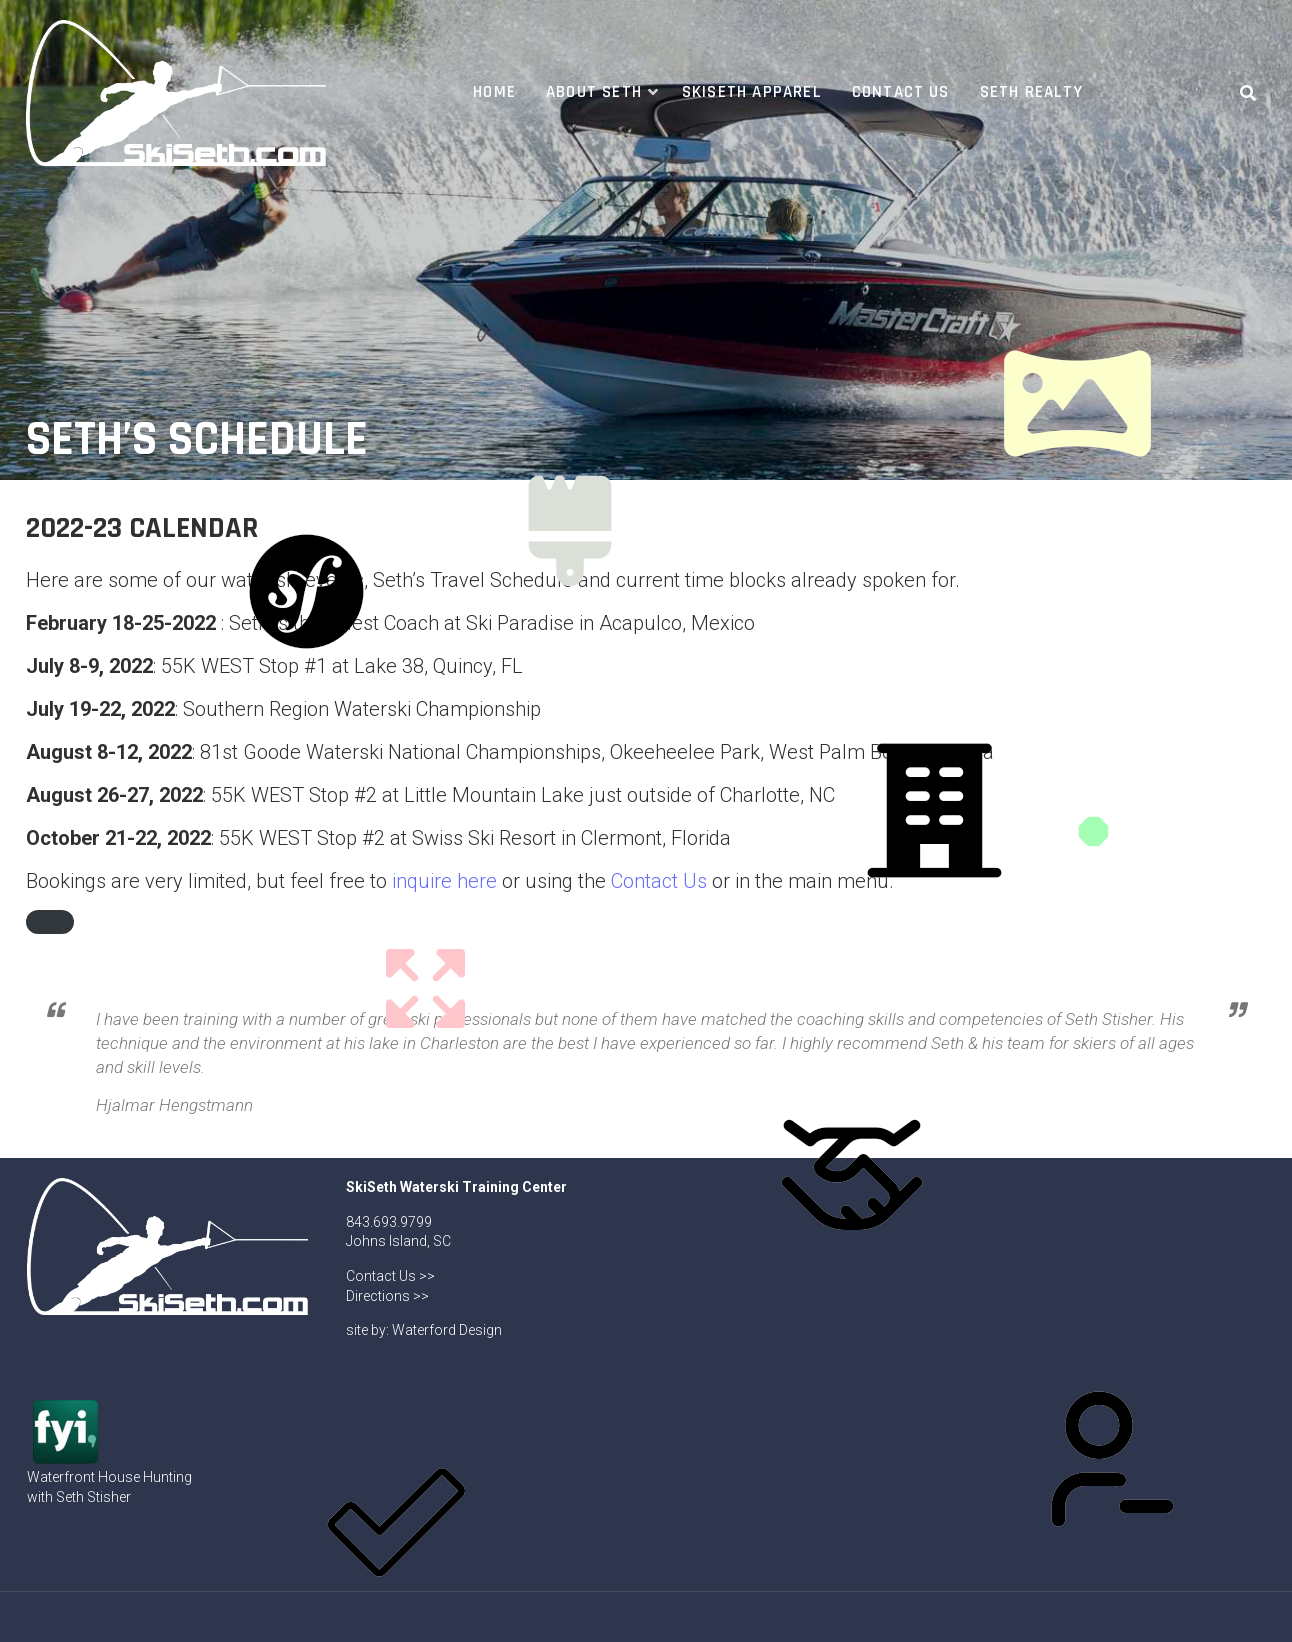 Image resolution: width=1292 pixels, height=1642 pixels. I want to click on indicates a partnership or collaboration, so click(852, 1173).